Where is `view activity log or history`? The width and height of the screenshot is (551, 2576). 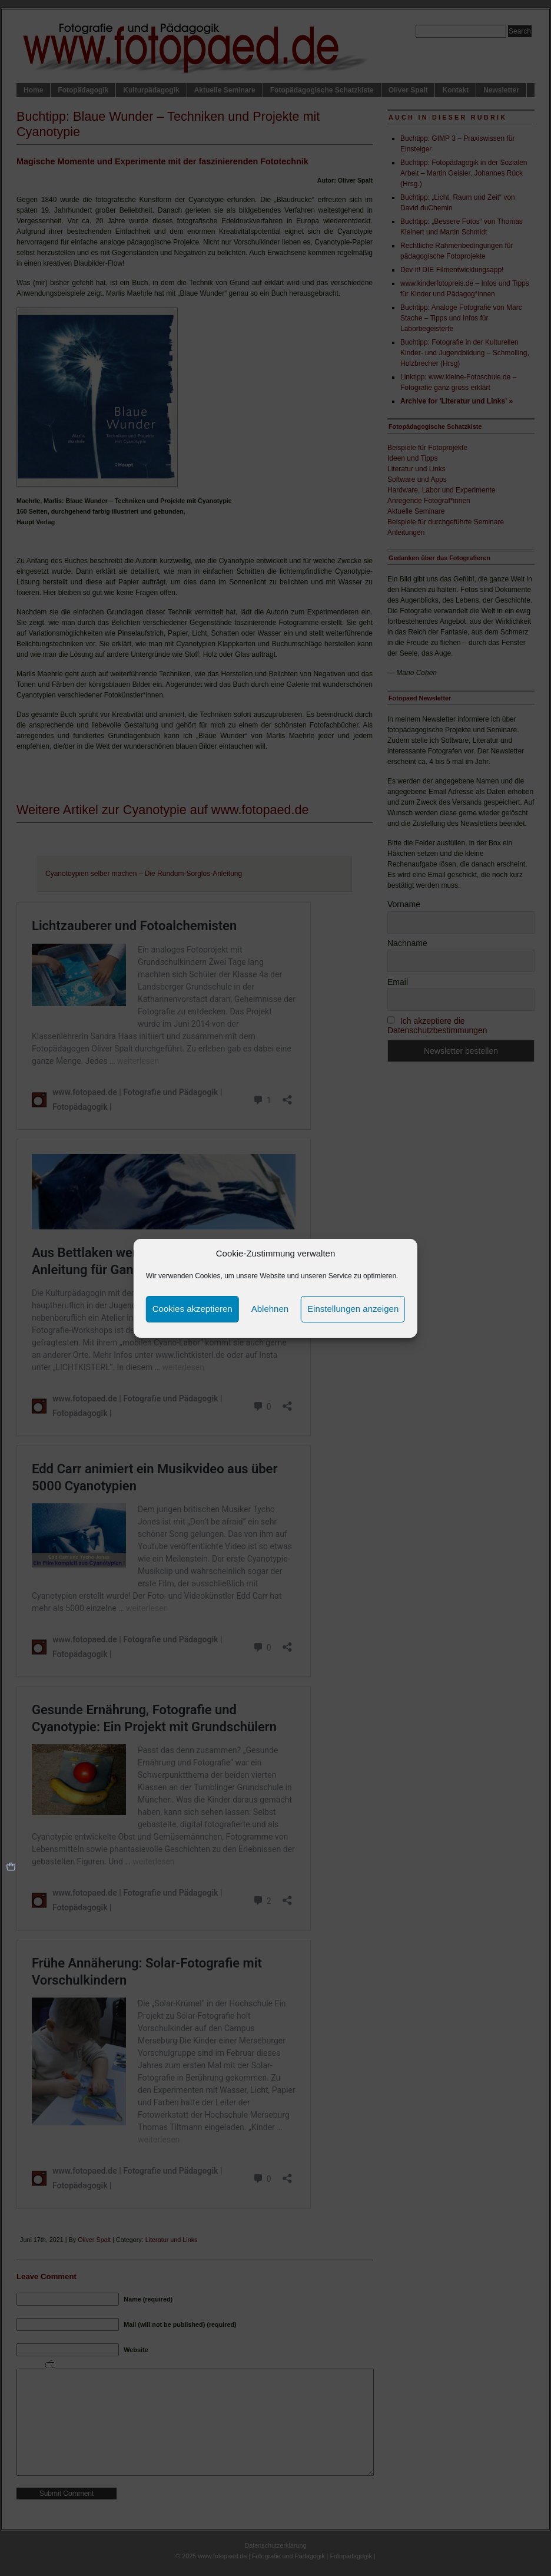
view activity log or history is located at coordinates (50, 2365).